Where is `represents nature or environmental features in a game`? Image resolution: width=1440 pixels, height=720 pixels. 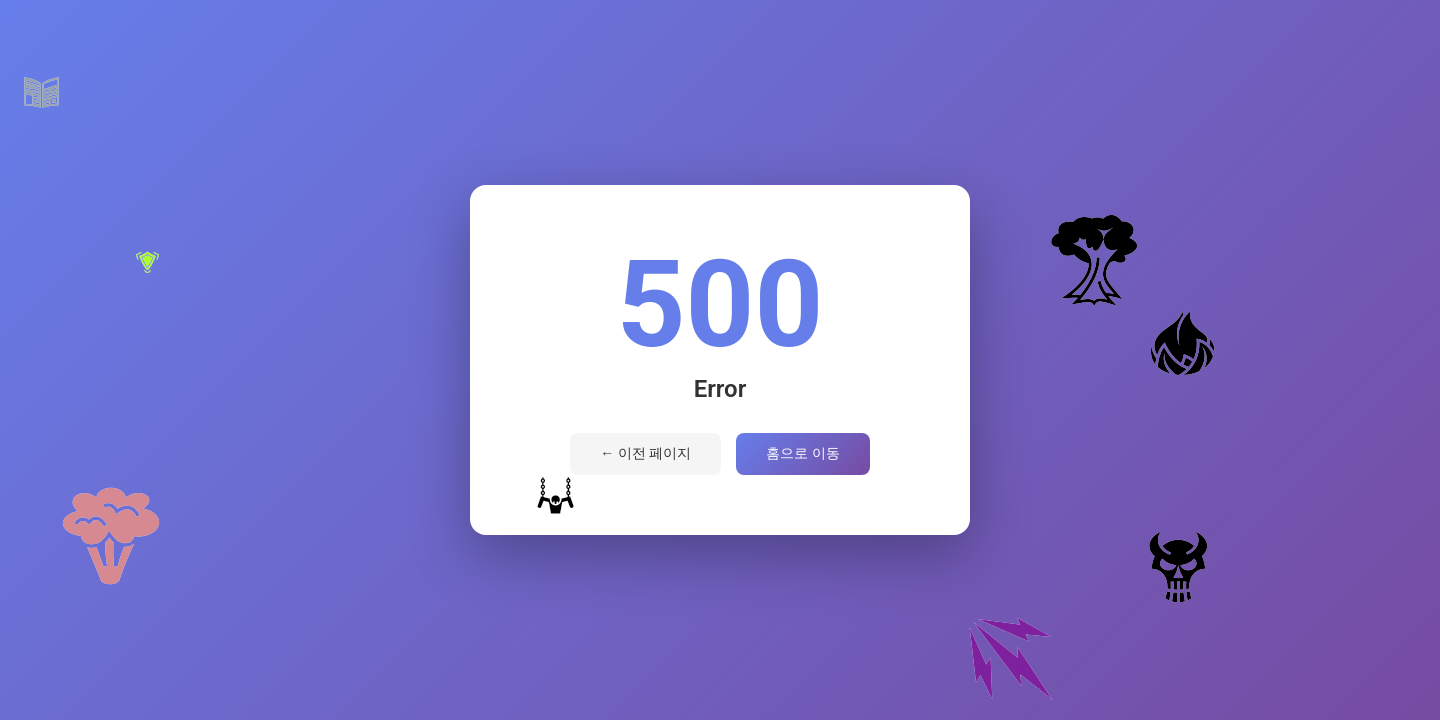
represents nature or environmental features in a game is located at coordinates (1094, 260).